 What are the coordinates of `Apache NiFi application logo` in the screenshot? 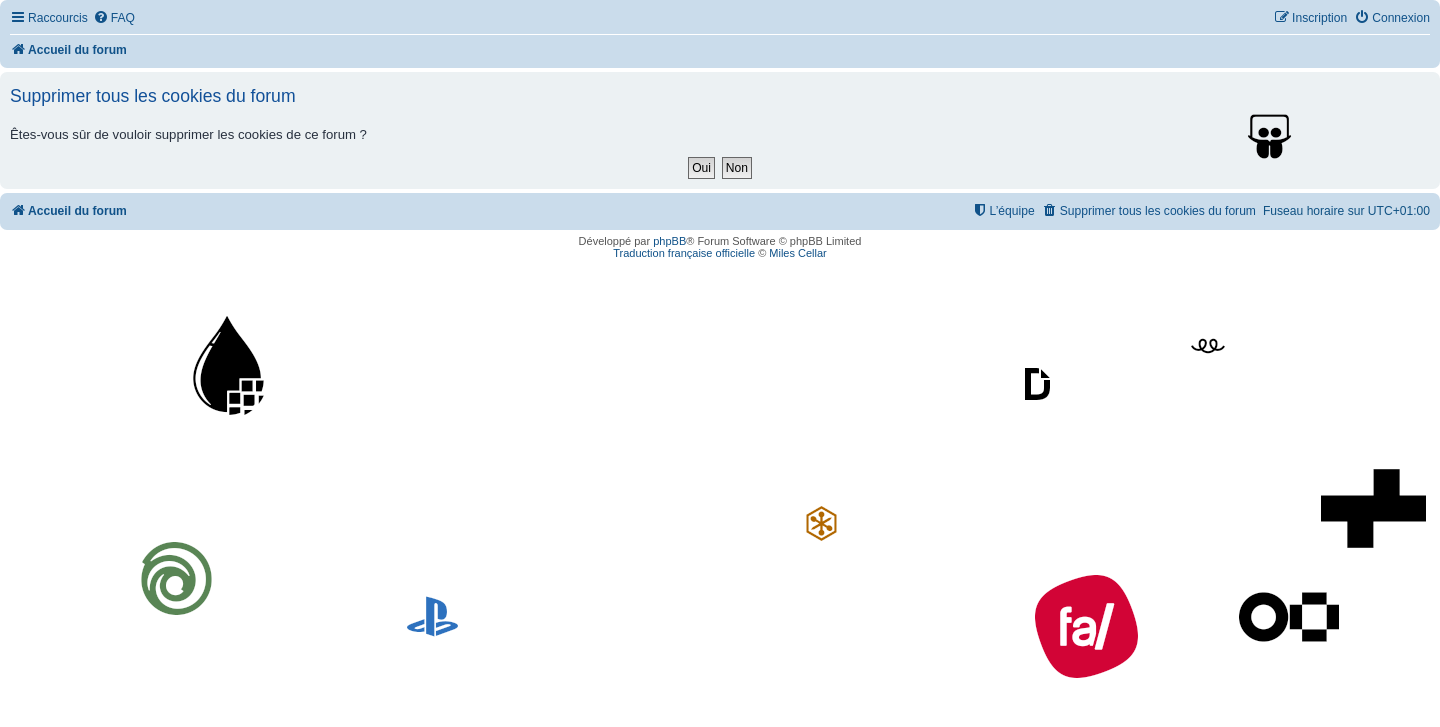 It's located at (228, 365).